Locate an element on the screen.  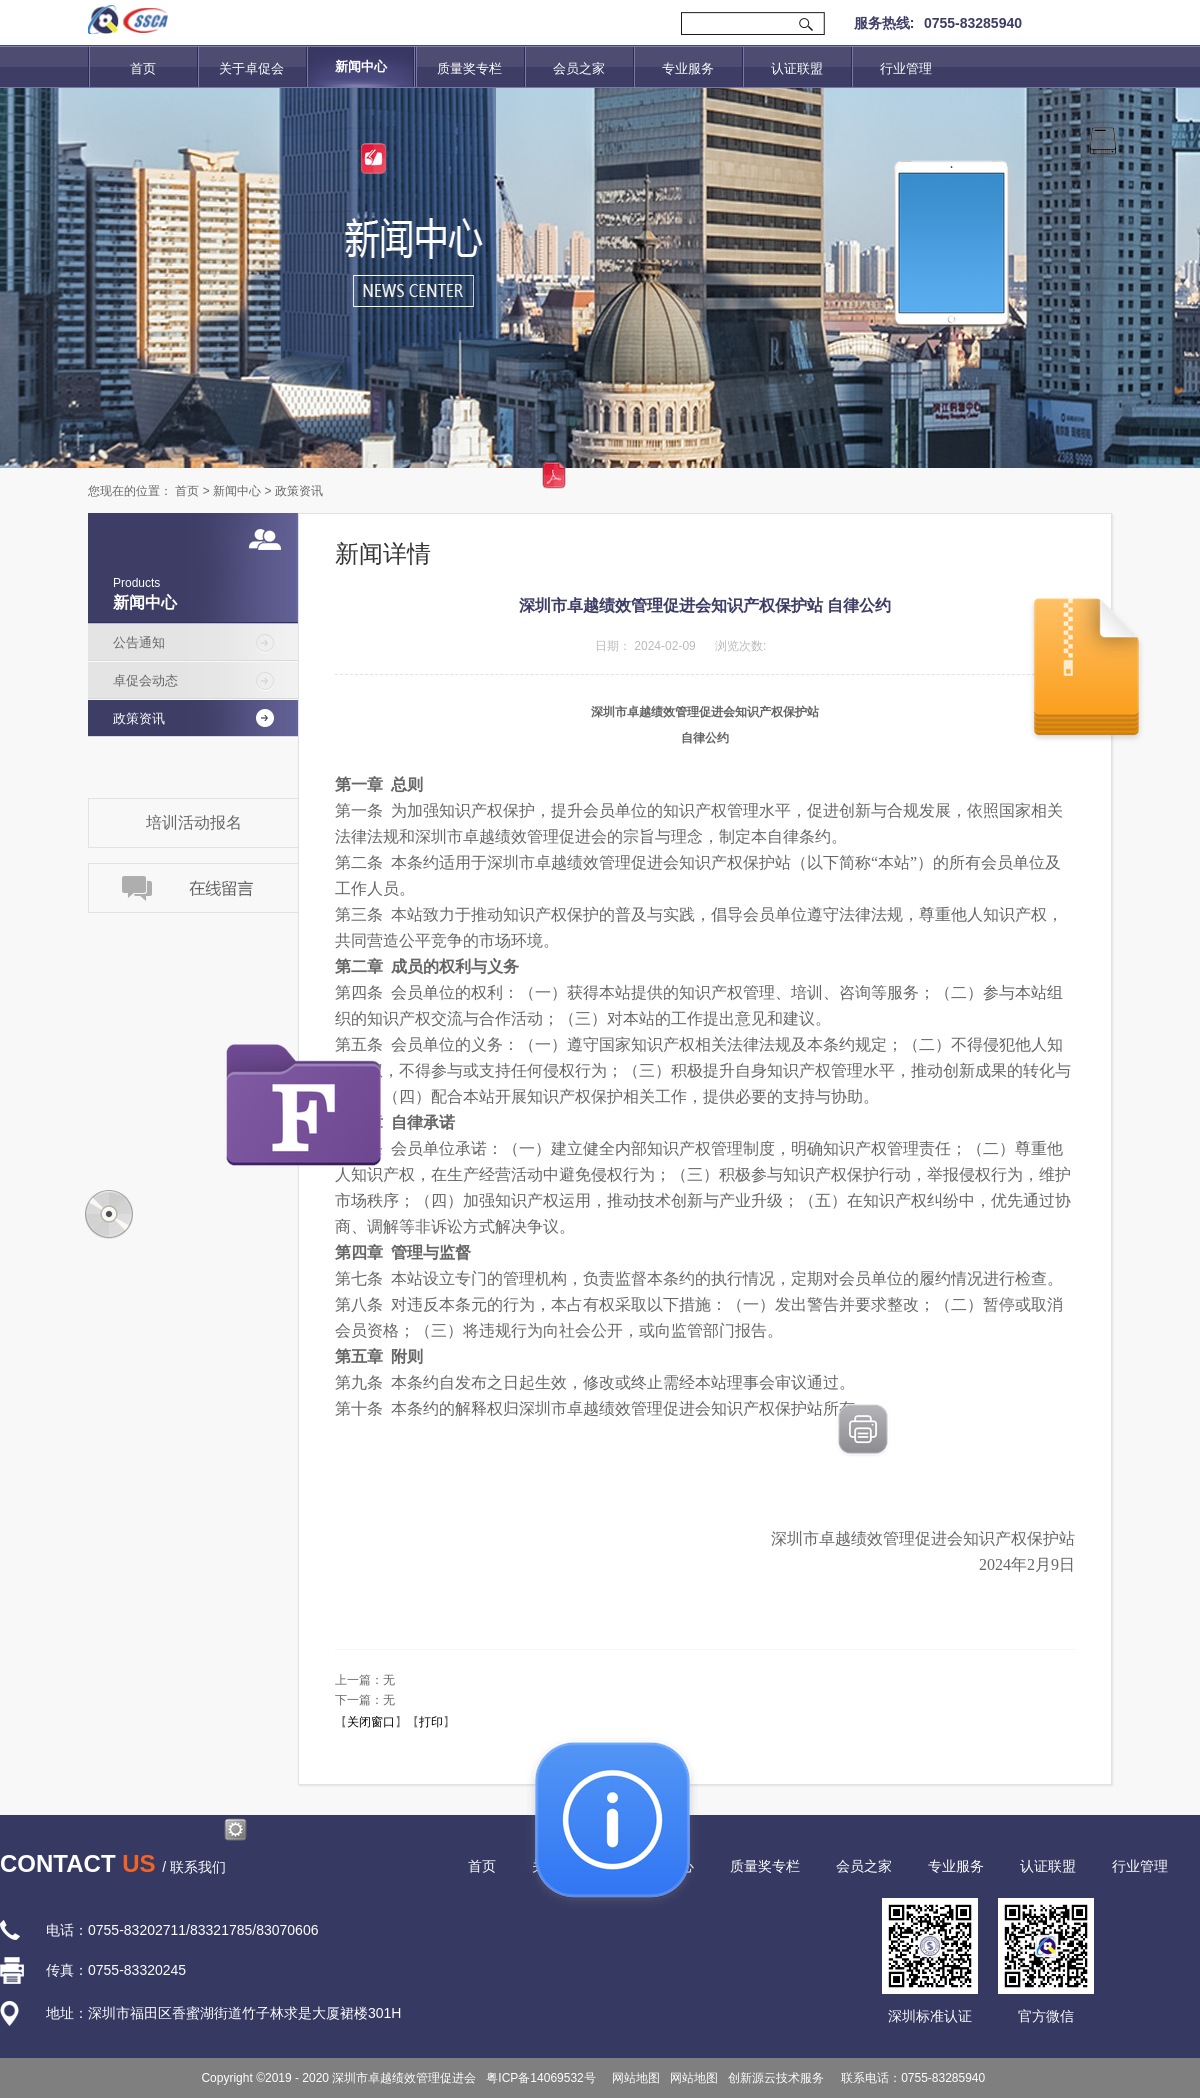
access printer settings and preferences is located at coordinates (863, 1430).